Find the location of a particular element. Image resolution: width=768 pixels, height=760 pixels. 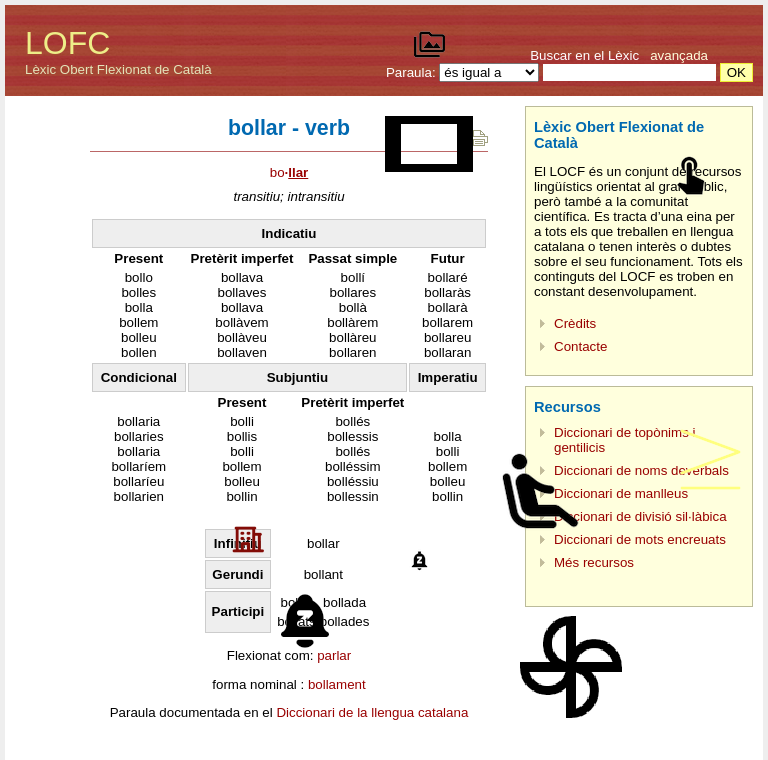

switch to landscape orientation mode is located at coordinates (429, 144).